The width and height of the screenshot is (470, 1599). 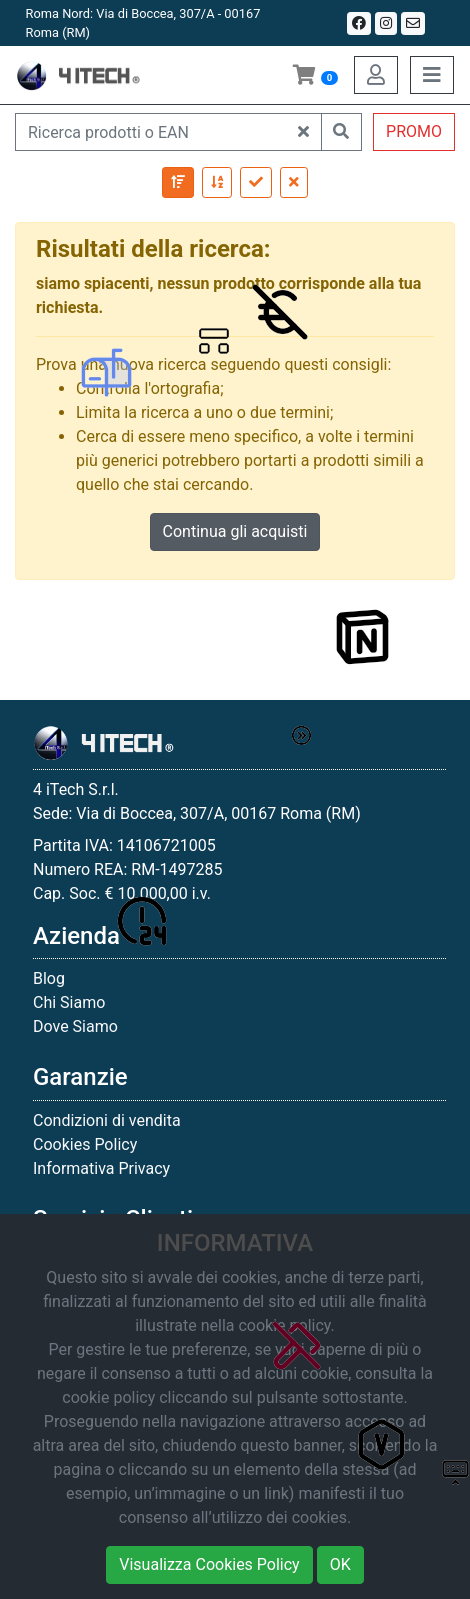 What do you see at coordinates (362, 635) in the screenshot?
I see `open Notion app` at bounding box center [362, 635].